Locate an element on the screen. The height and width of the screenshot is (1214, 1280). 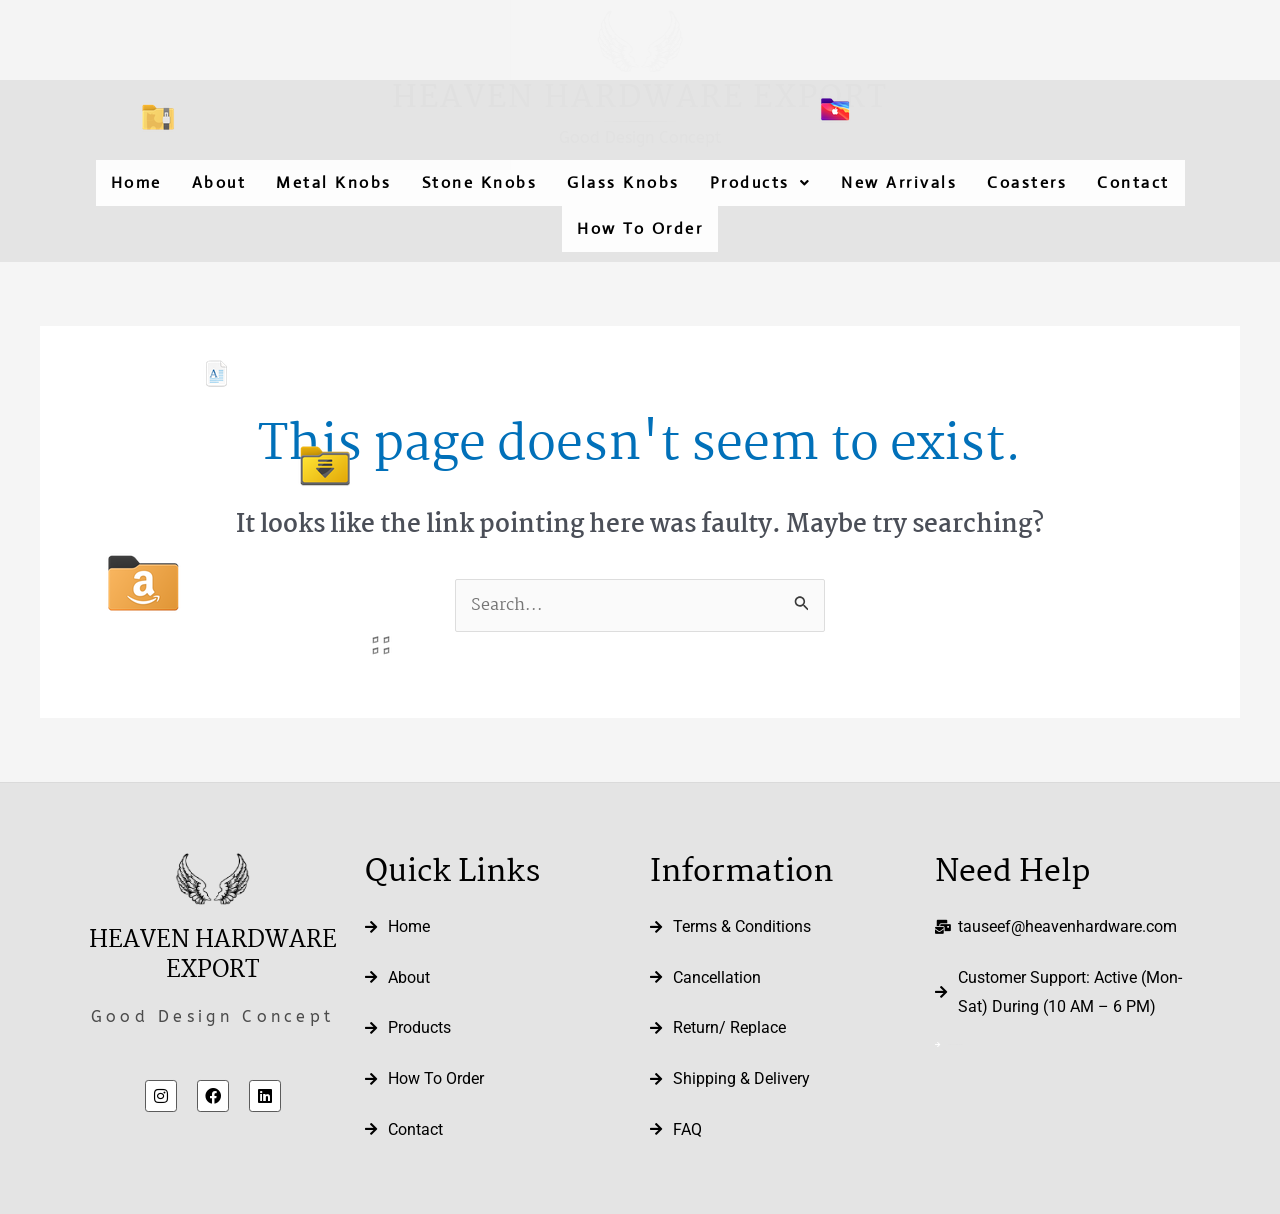
folder containing amazon-related files or downloads is located at coordinates (143, 585).